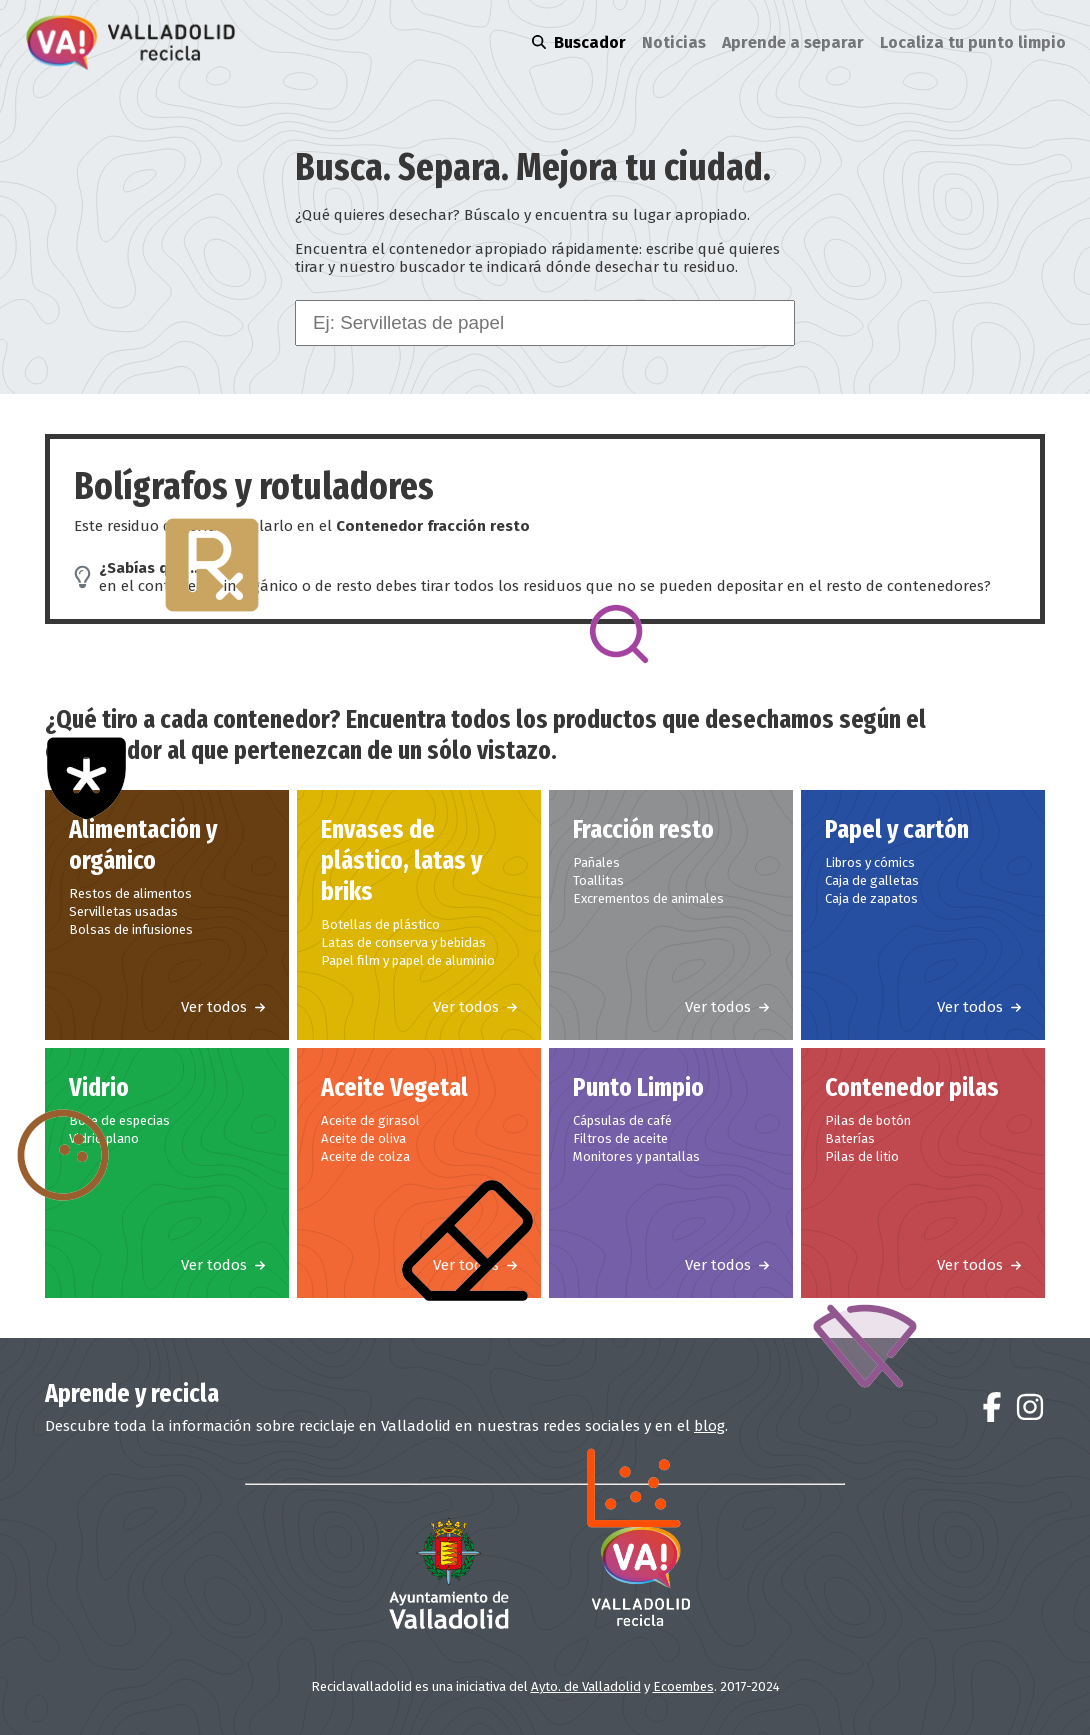 The image size is (1090, 1735). What do you see at coordinates (86, 773) in the screenshot?
I see `indicates premium or starred security feature` at bounding box center [86, 773].